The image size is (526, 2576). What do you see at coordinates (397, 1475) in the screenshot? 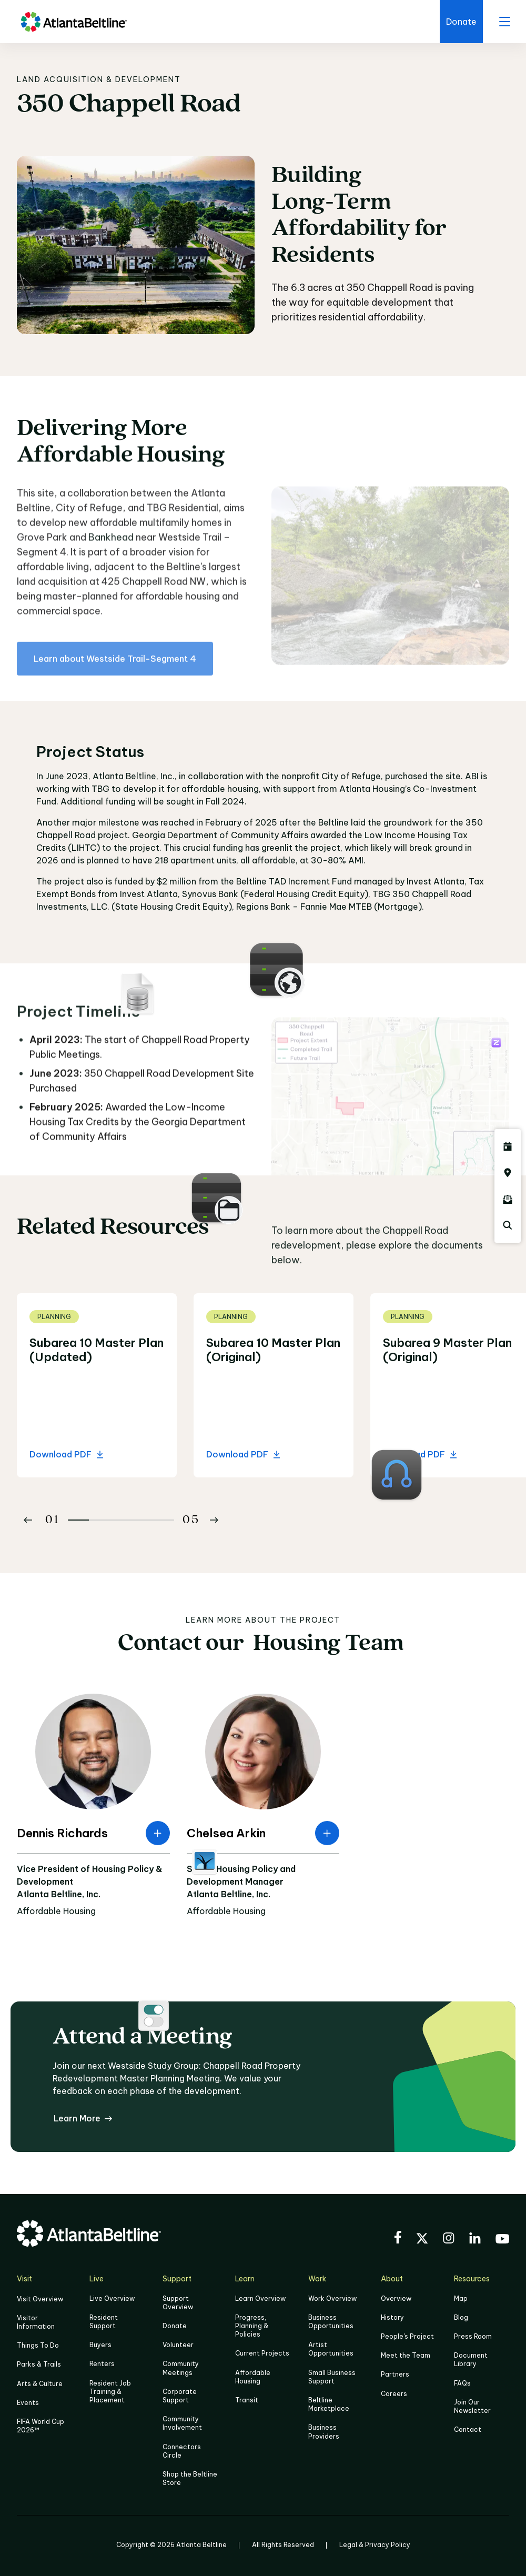
I see `open auryo soundcloud client` at bounding box center [397, 1475].